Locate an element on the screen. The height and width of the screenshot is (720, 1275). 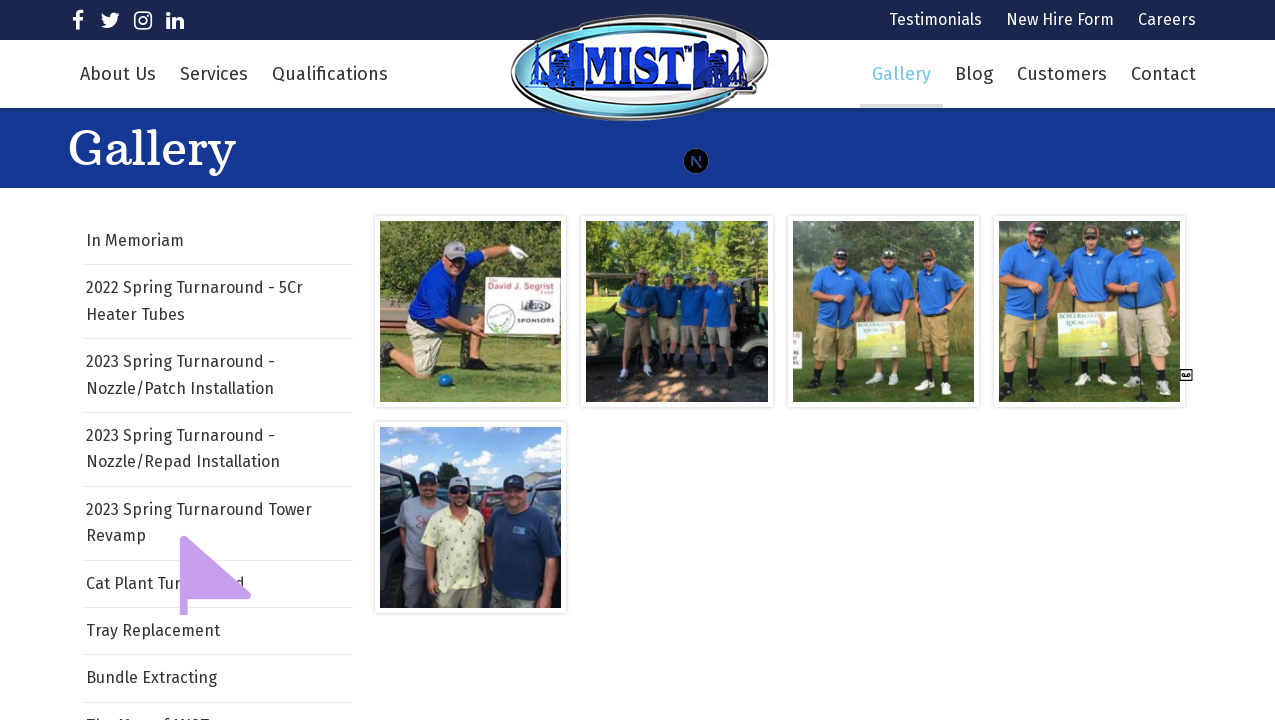
flag an item for review or attention is located at coordinates (211, 575).